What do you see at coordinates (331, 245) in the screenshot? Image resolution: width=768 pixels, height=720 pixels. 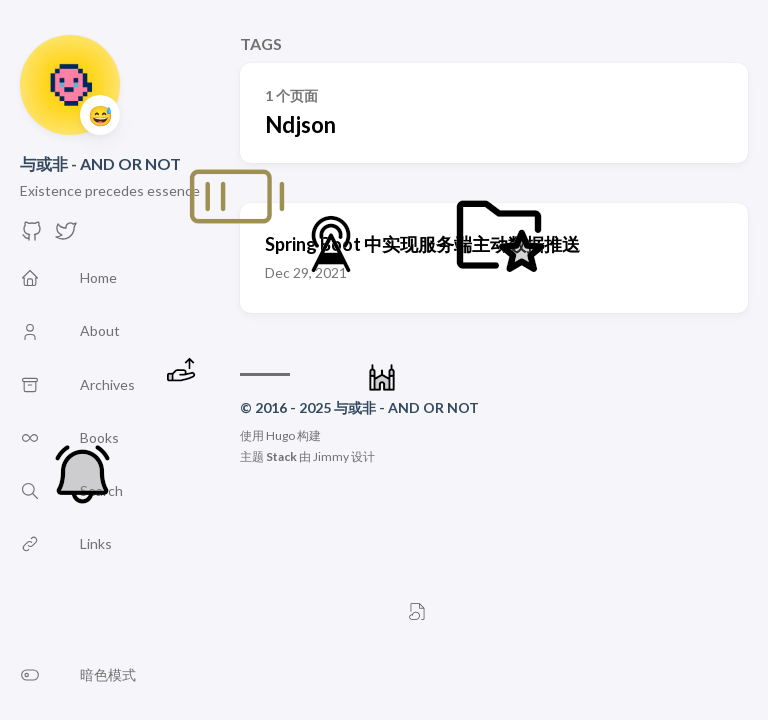 I see `indicates cellular network signal or coverage` at bounding box center [331, 245].